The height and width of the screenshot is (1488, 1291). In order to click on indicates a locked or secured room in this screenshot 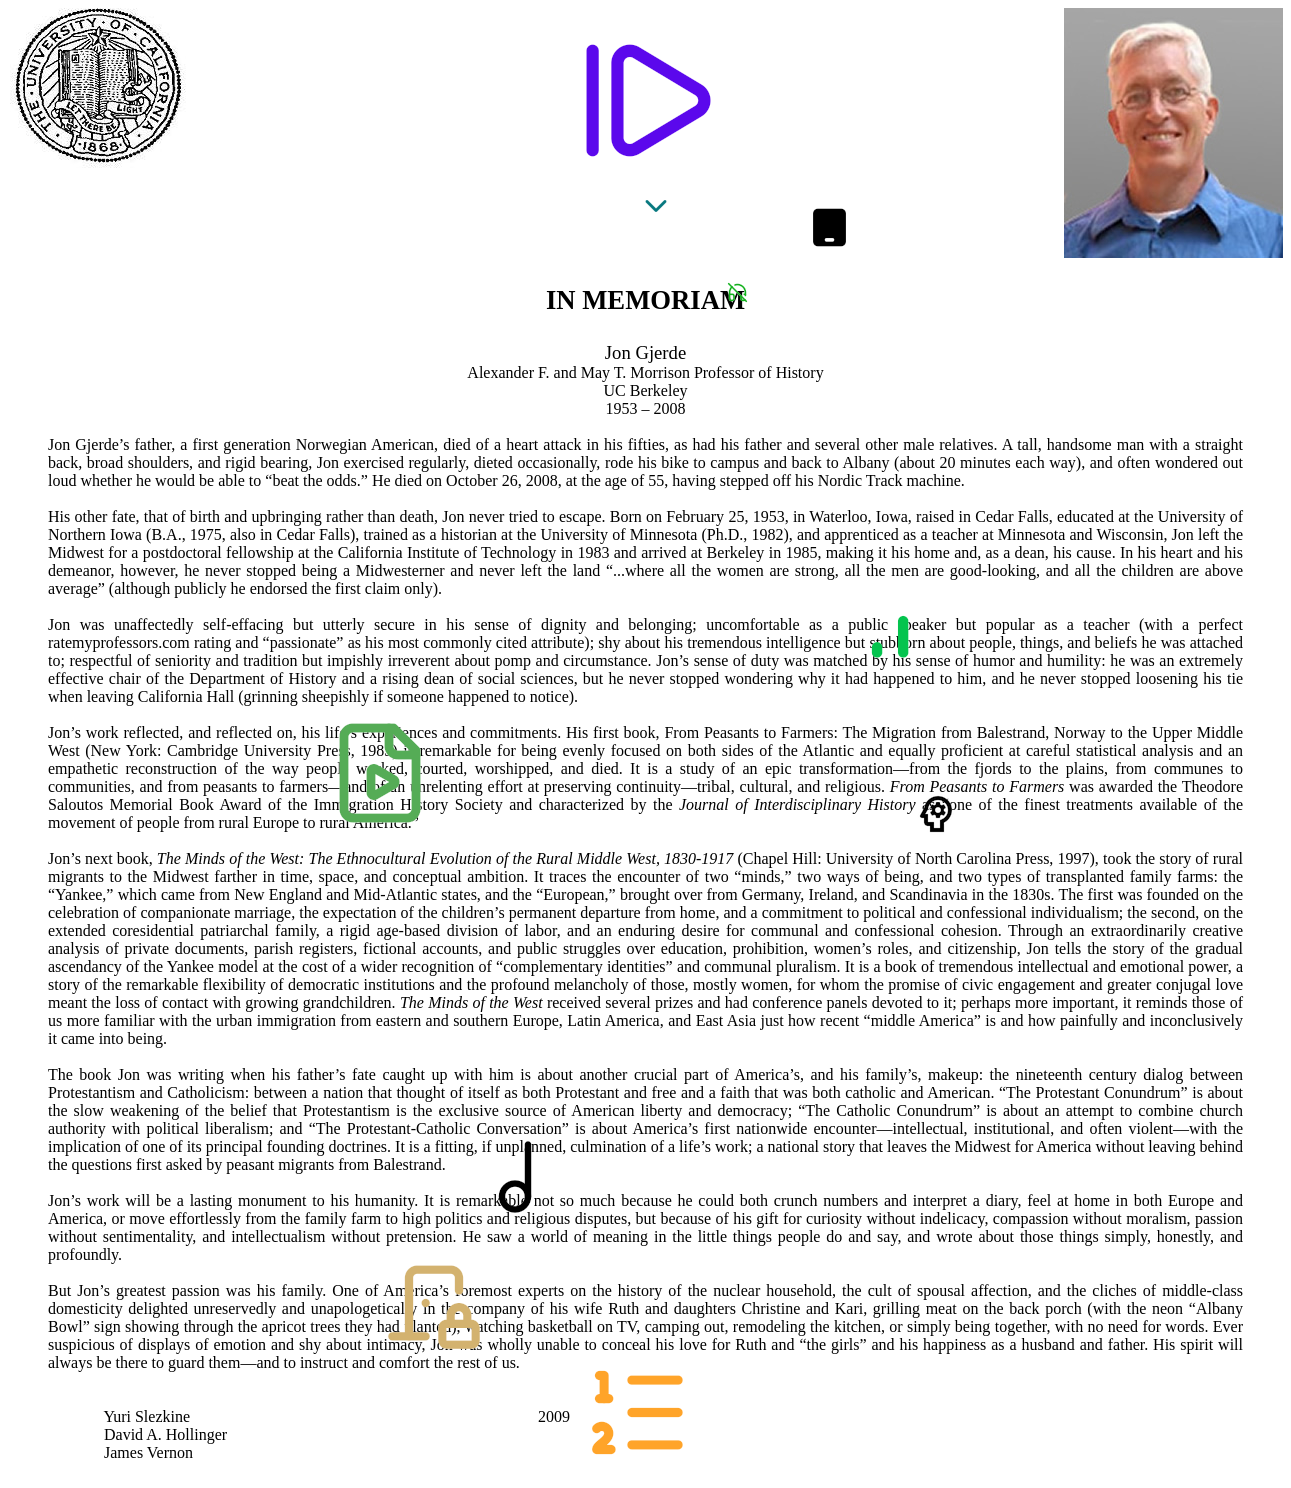, I will do `click(434, 1303)`.